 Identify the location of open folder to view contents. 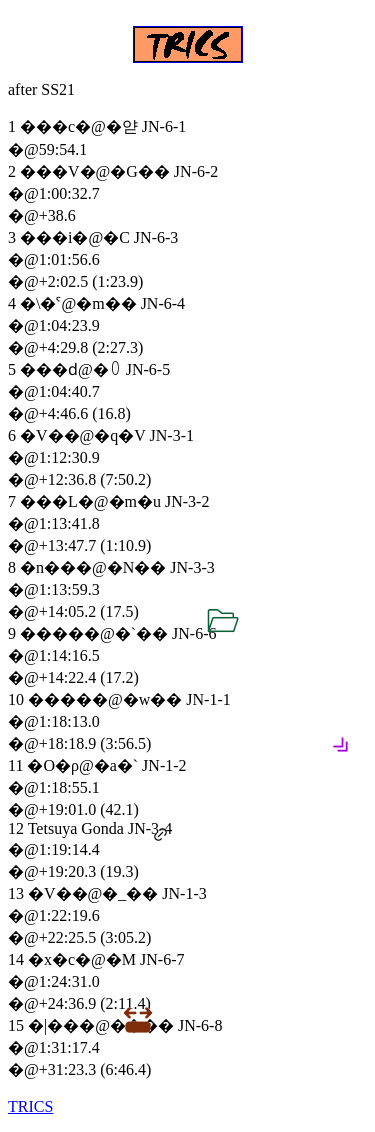
(222, 620).